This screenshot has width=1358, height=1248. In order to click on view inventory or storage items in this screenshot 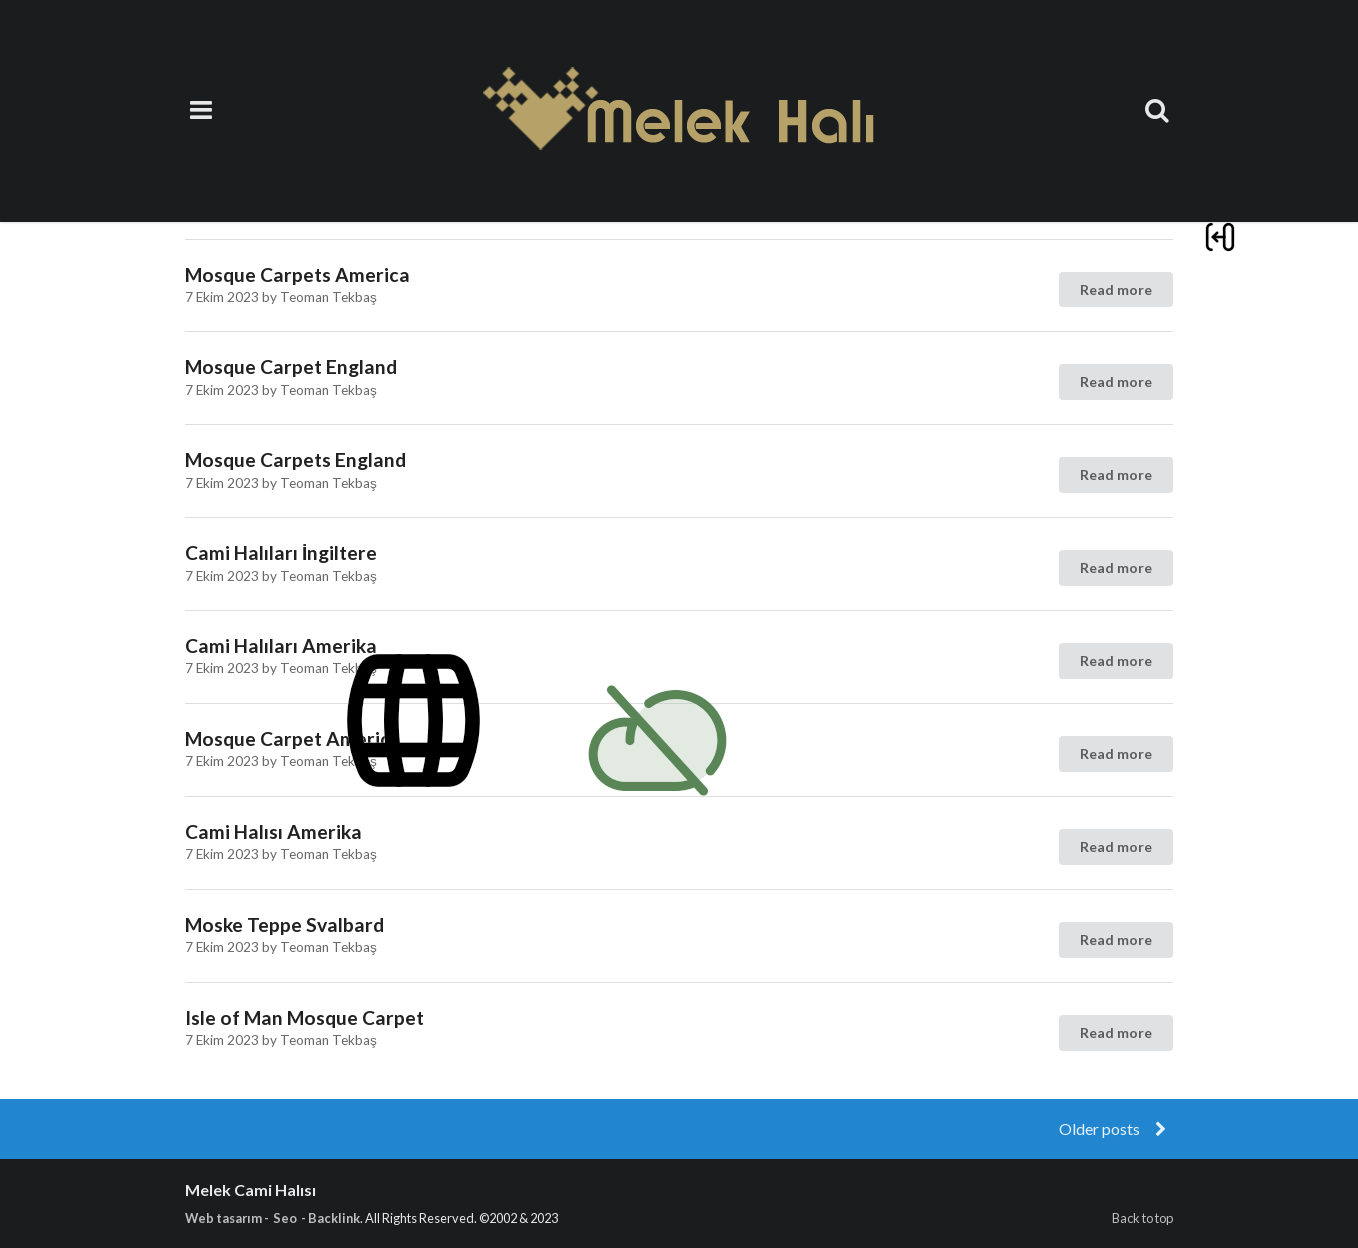, I will do `click(413, 720)`.